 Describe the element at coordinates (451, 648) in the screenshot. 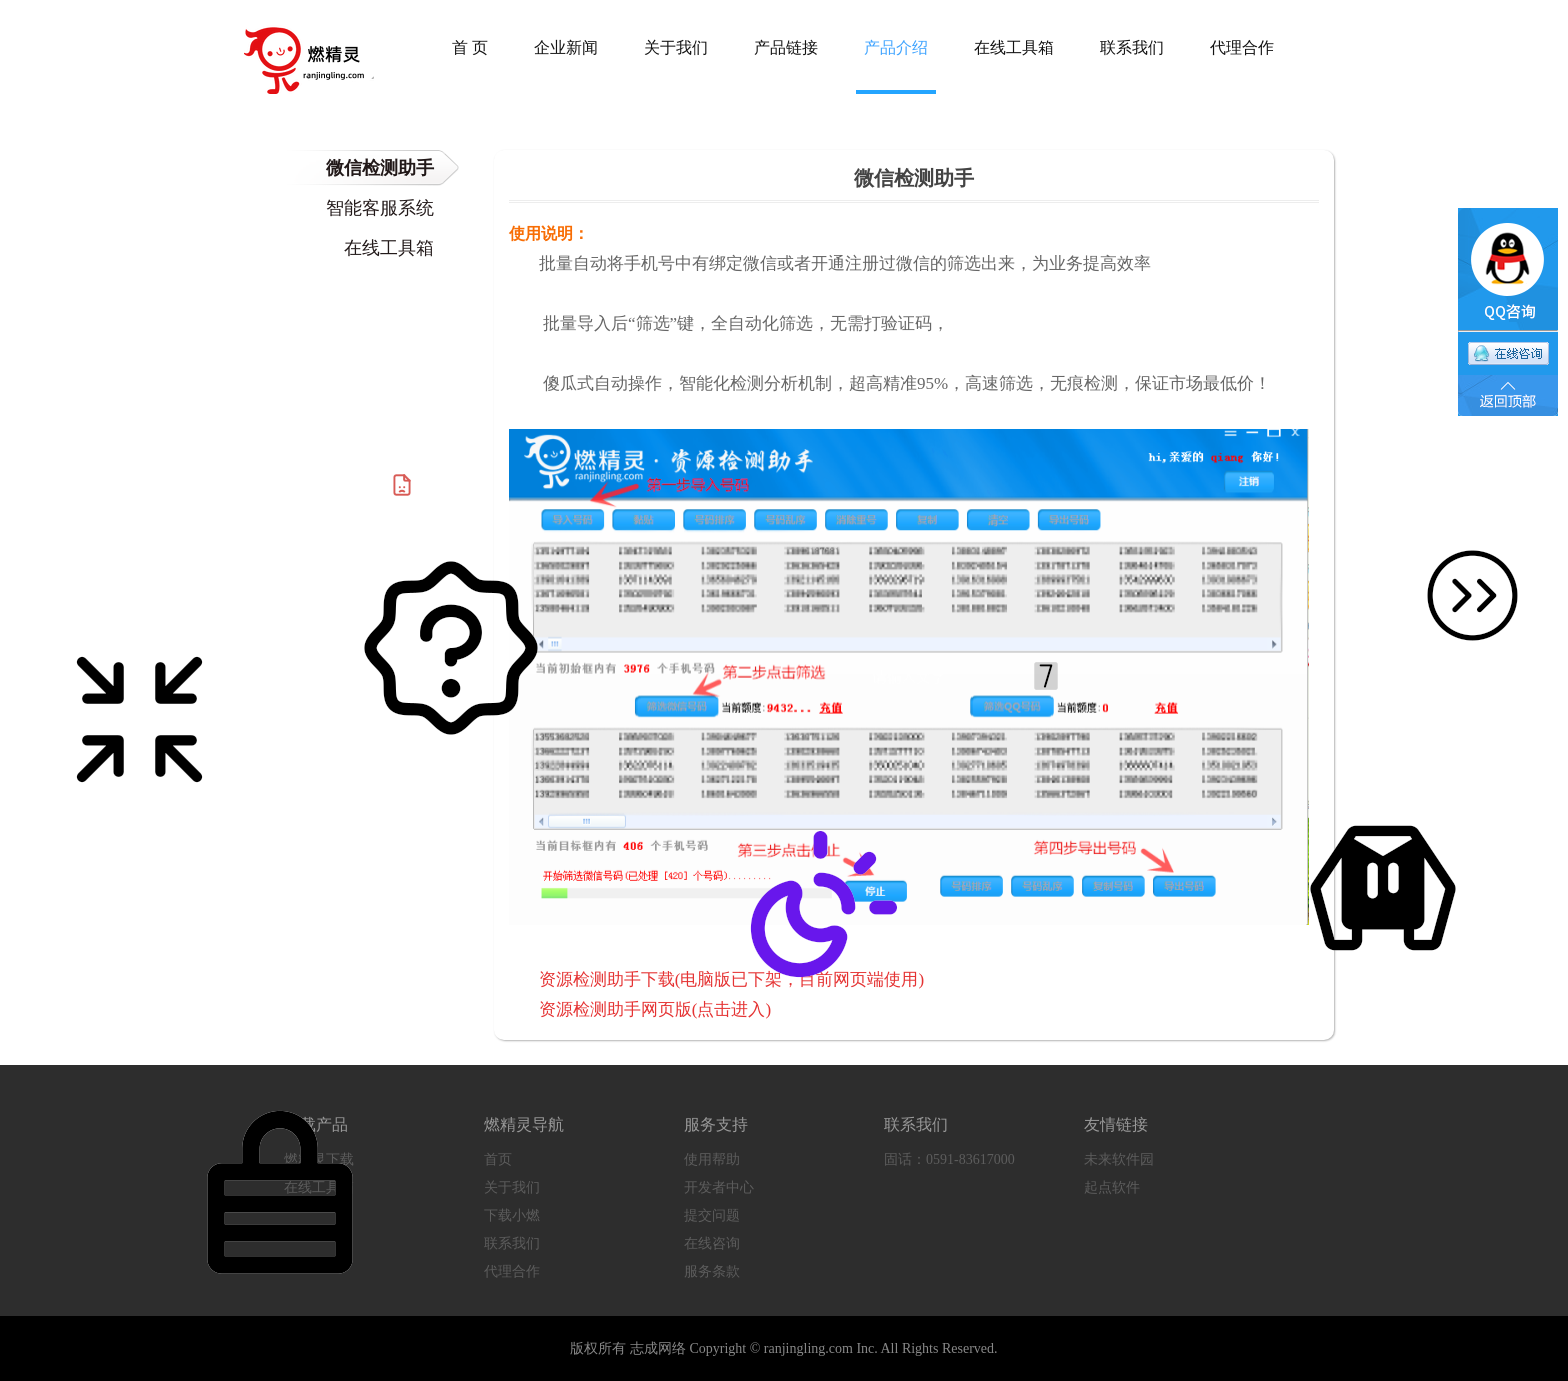

I see `access help or FAQ section` at that location.